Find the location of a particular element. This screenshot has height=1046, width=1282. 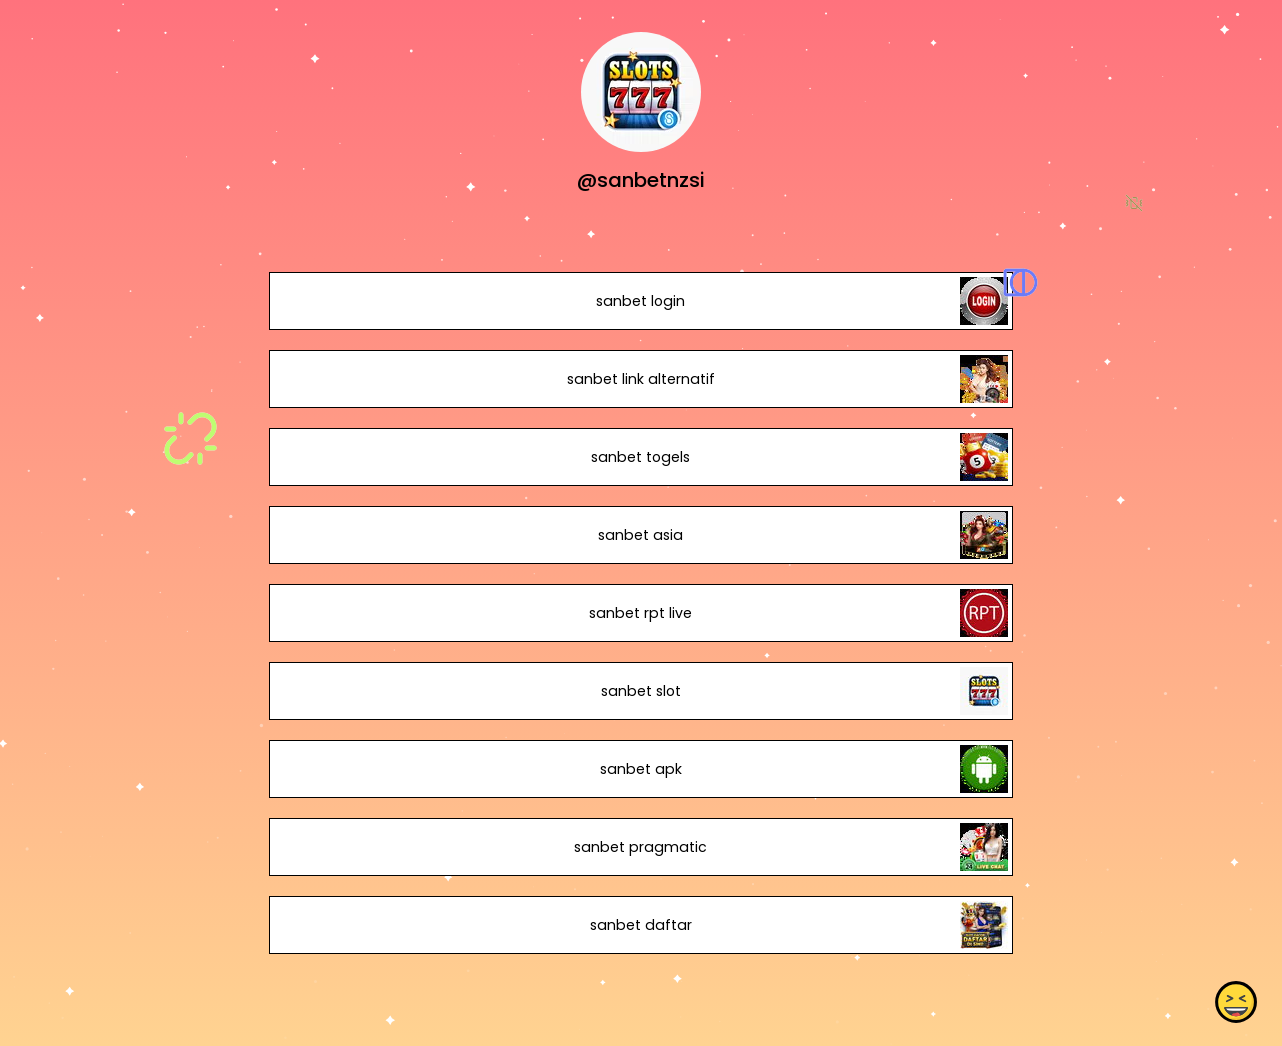

remove or break a link connection is located at coordinates (190, 438).